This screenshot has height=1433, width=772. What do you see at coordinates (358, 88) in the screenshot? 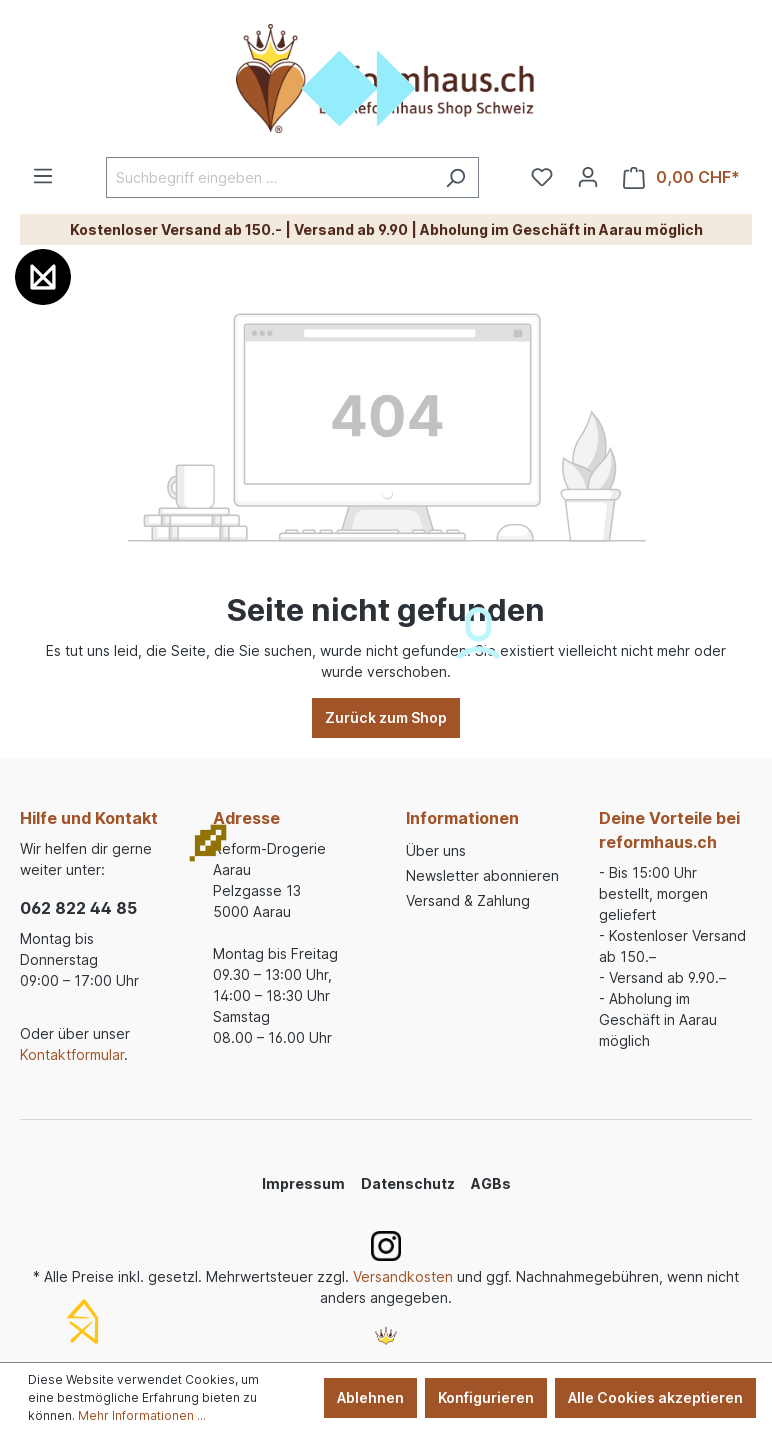
I see `paysafe payment method option` at bounding box center [358, 88].